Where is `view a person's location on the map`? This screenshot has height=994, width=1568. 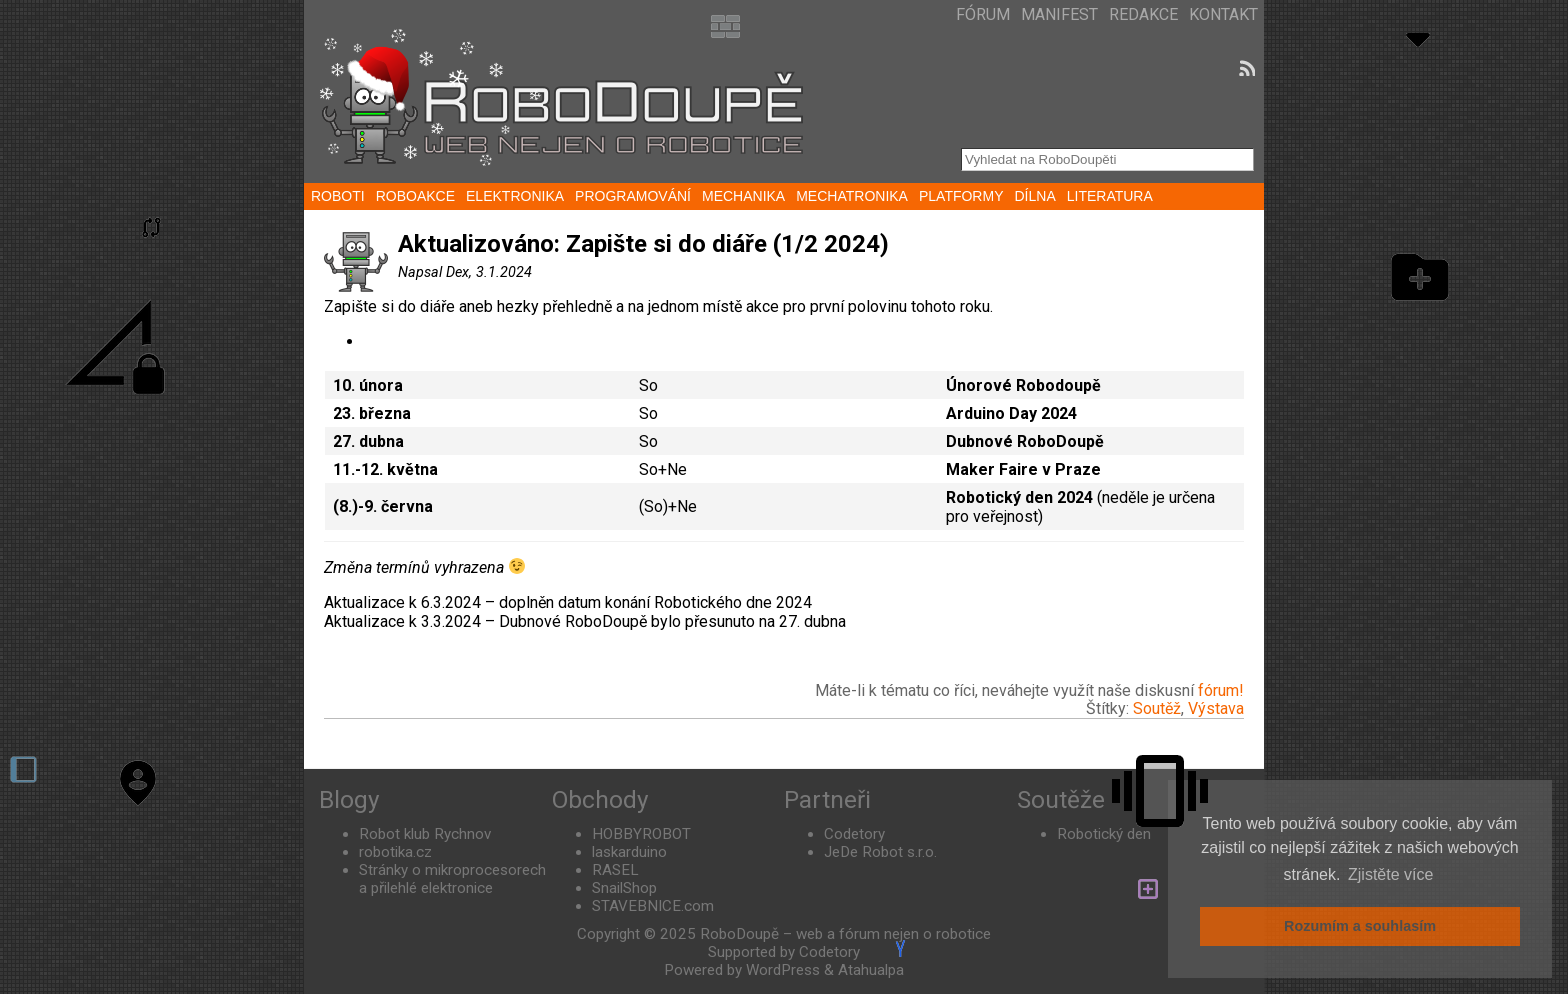 view a person's location on the map is located at coordinates (138, 783).